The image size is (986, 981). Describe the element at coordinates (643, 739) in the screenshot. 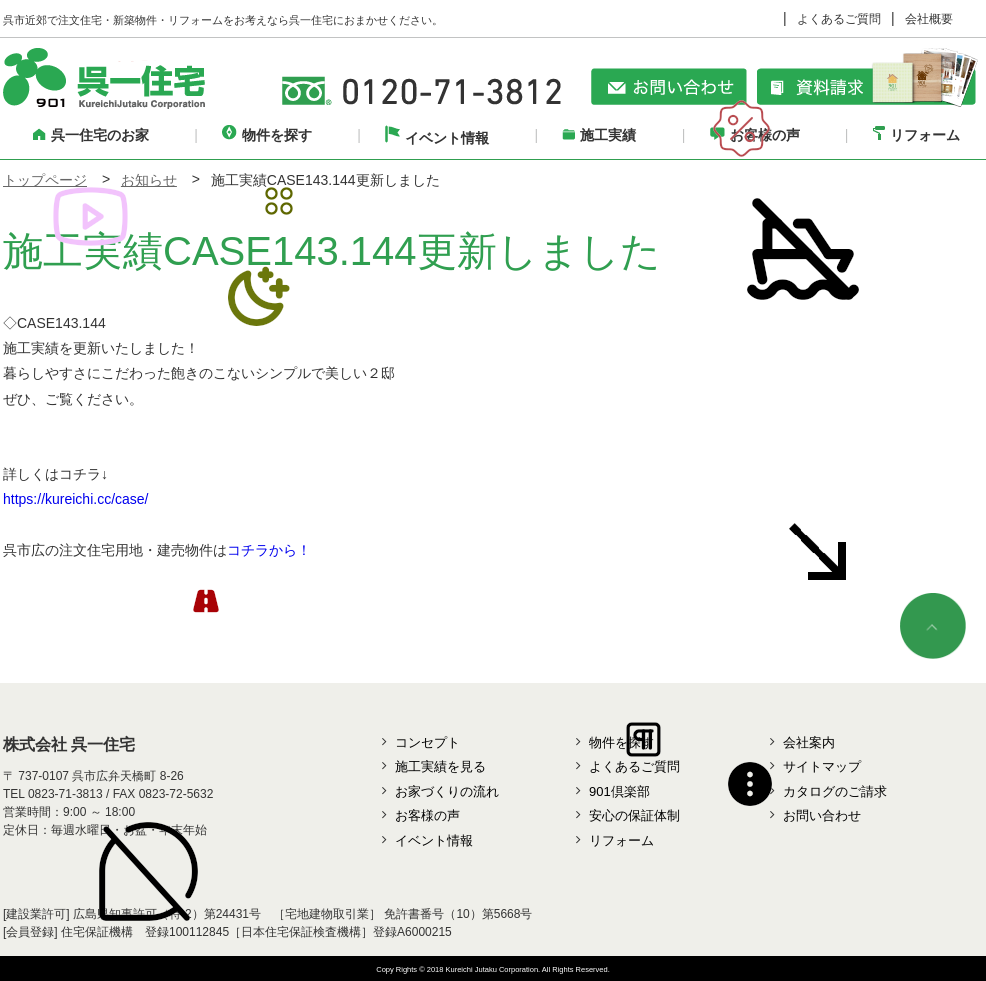

I see `toggle paragraph formatting marks` at that location.